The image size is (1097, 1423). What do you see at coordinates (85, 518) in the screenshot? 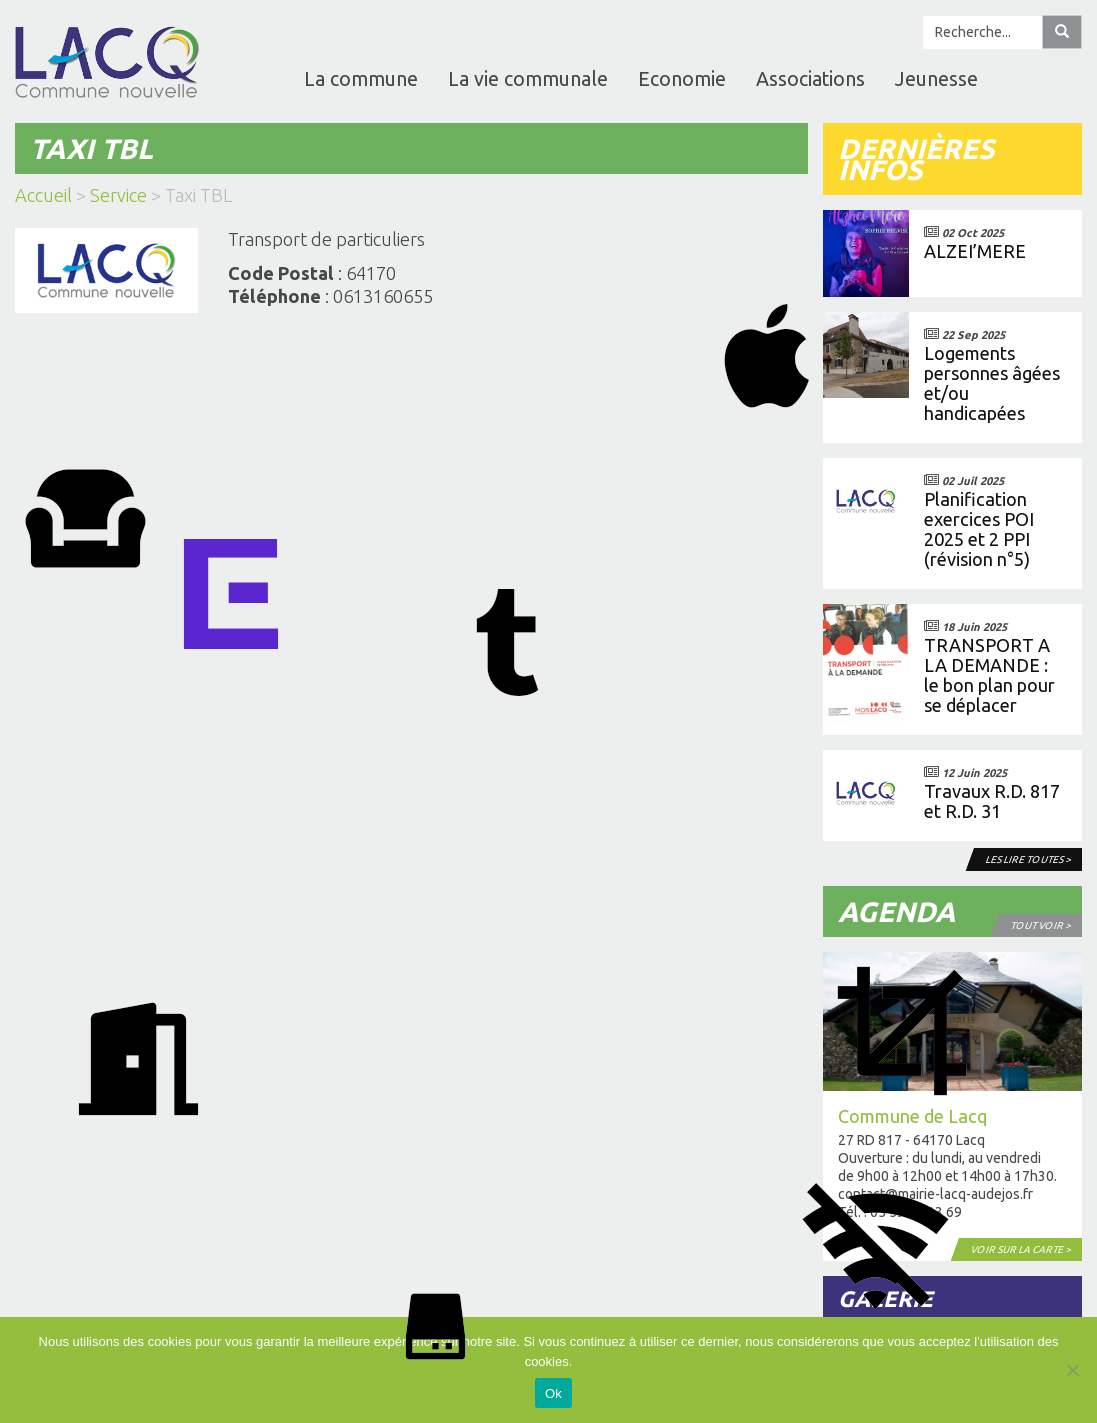
I see `browse furniture or home decor items` at bounding box center [85, 518].